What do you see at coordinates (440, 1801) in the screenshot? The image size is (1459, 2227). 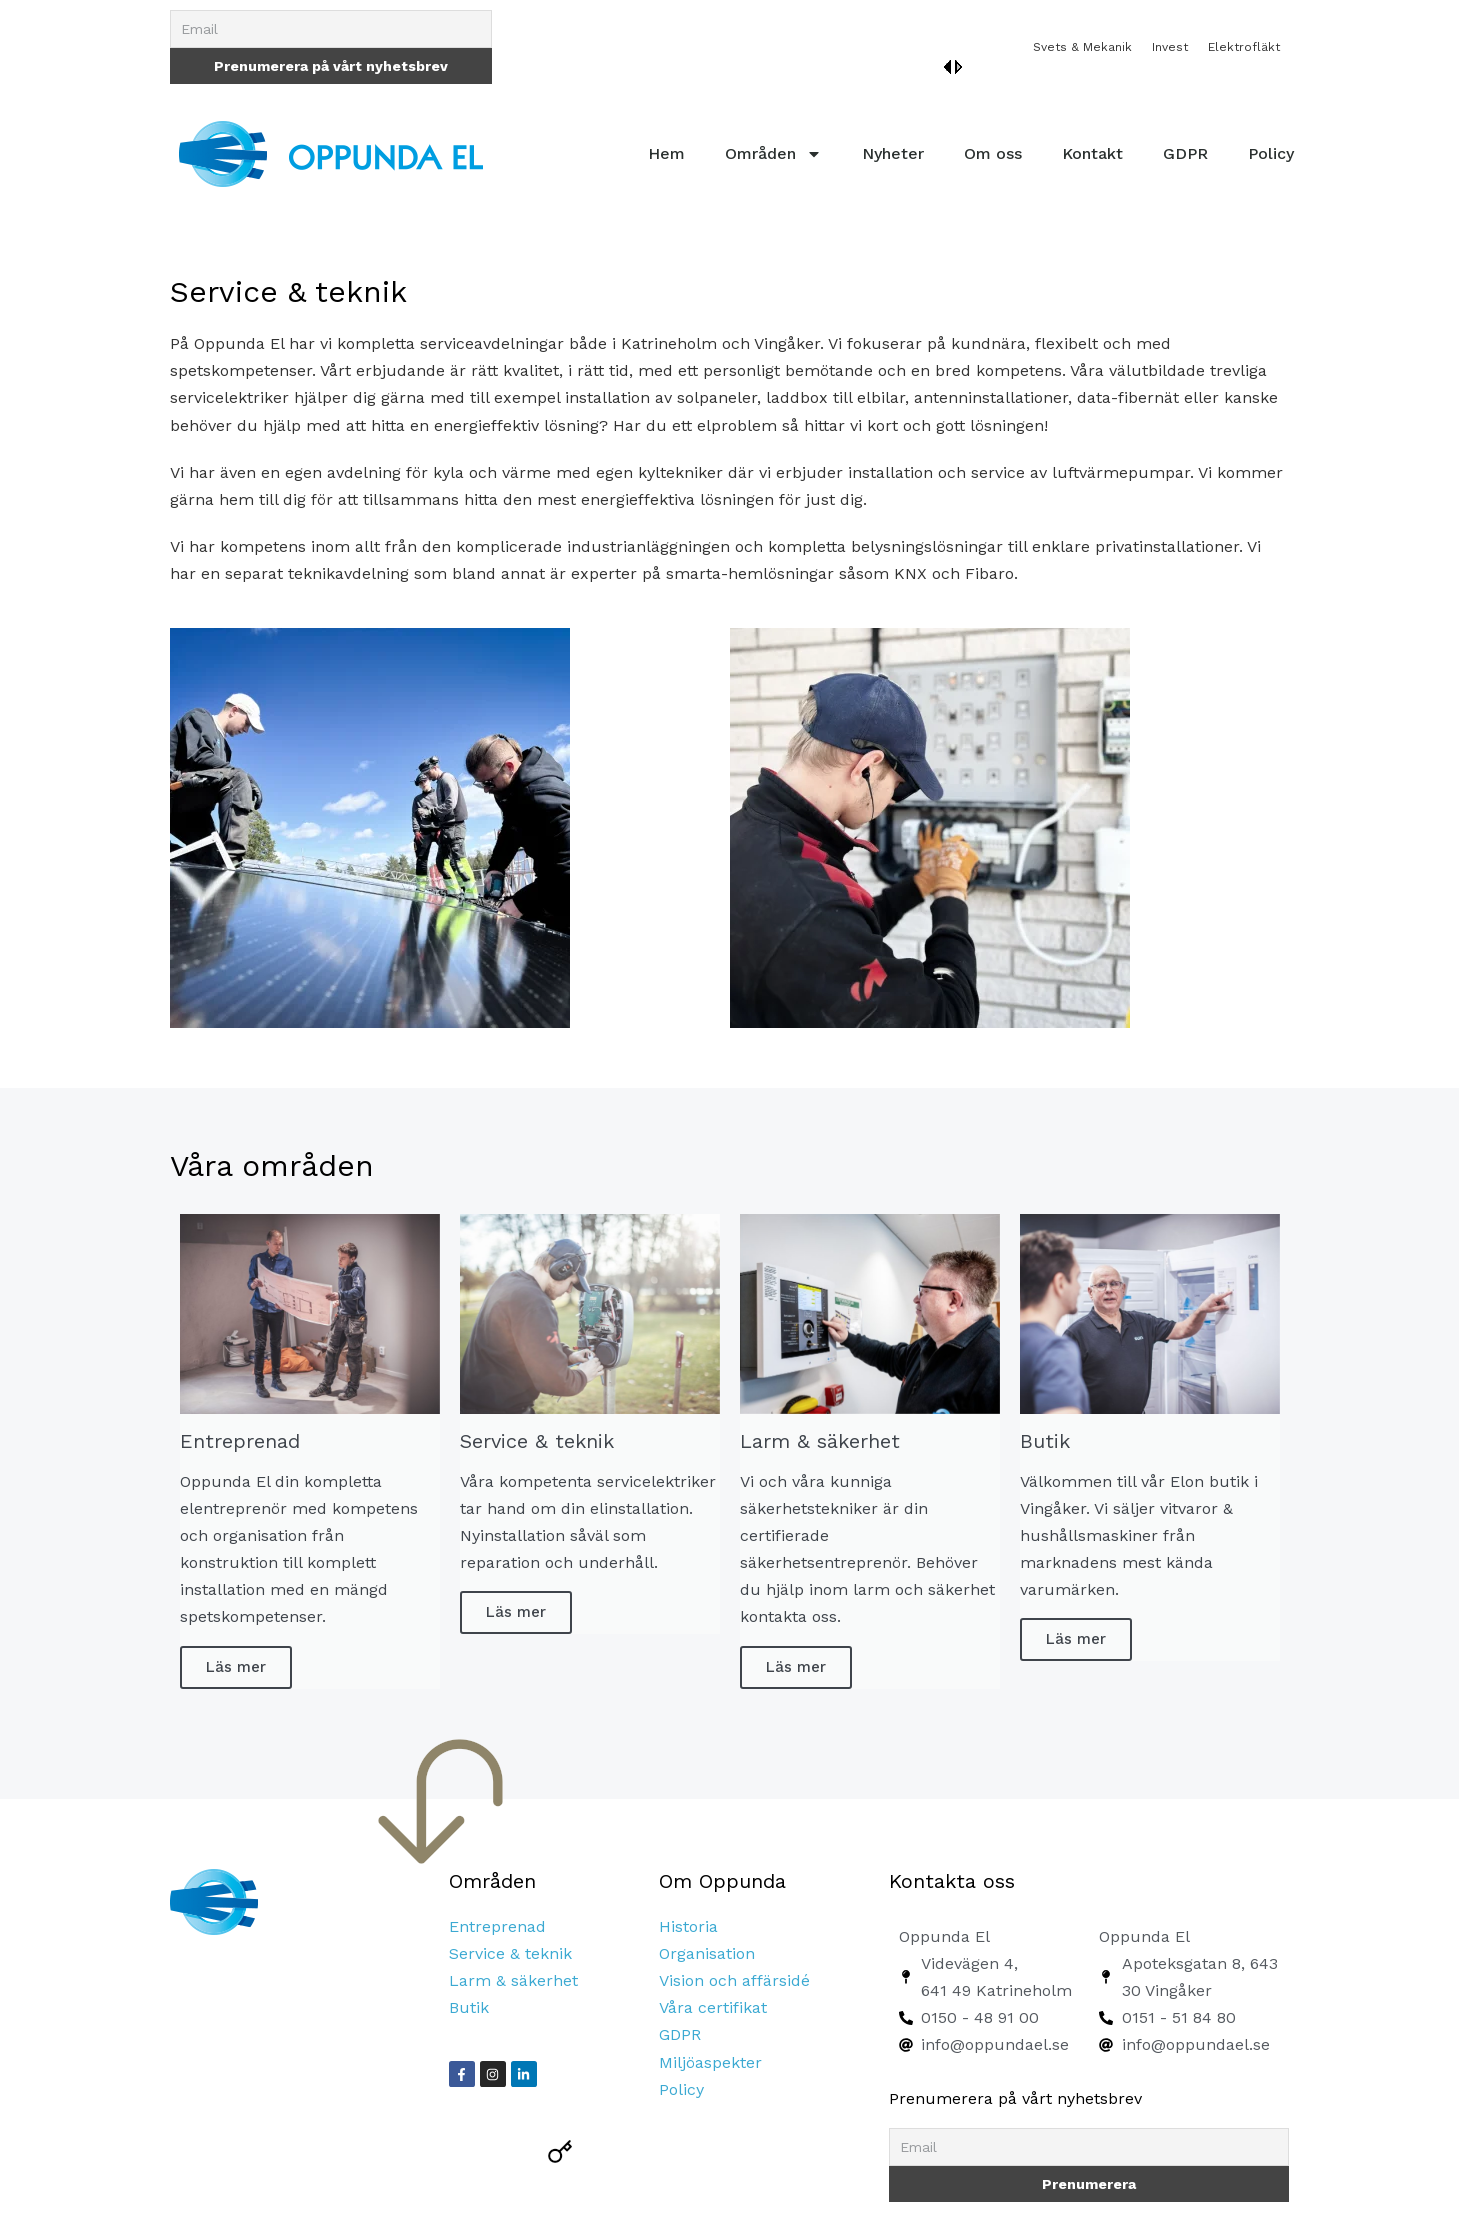 I see `redo or repeat the last action` at bounding box center [440, 1801].